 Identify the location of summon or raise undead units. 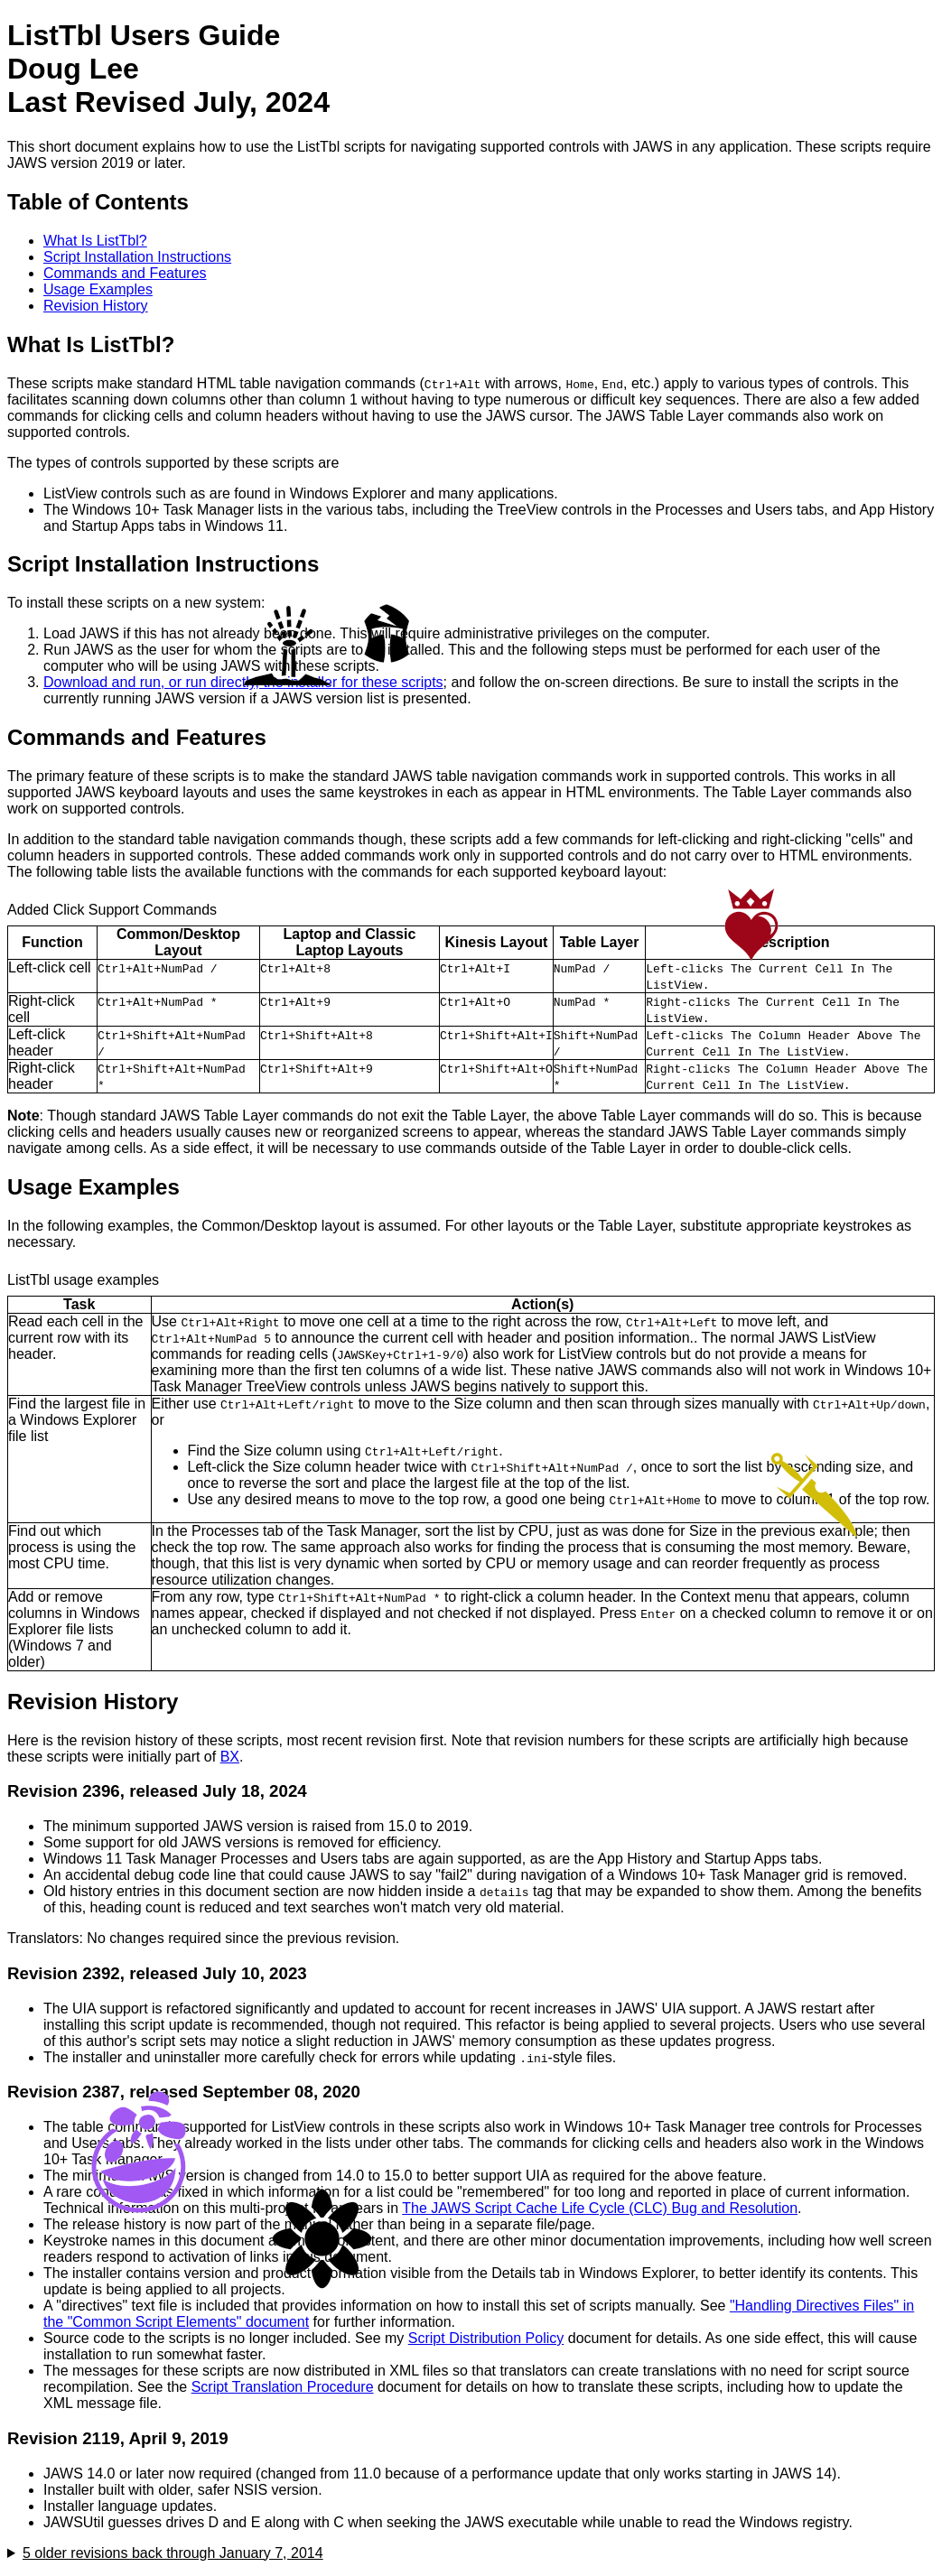
(288, 641).